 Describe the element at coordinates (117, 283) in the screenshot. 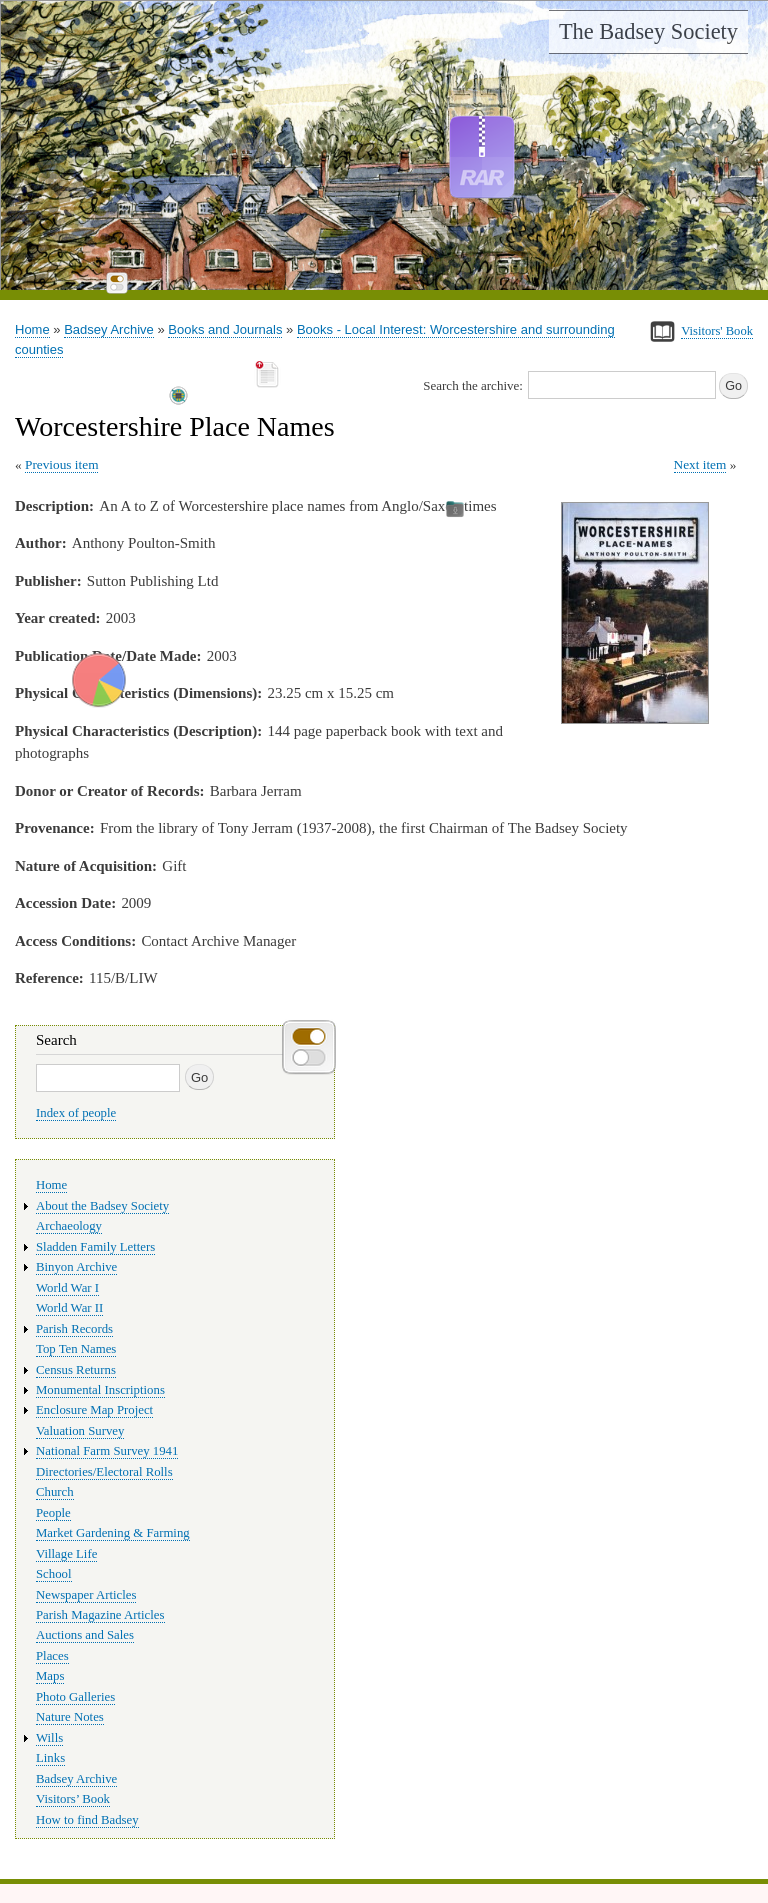

I see `open system tweaks or settings customization` at that location.